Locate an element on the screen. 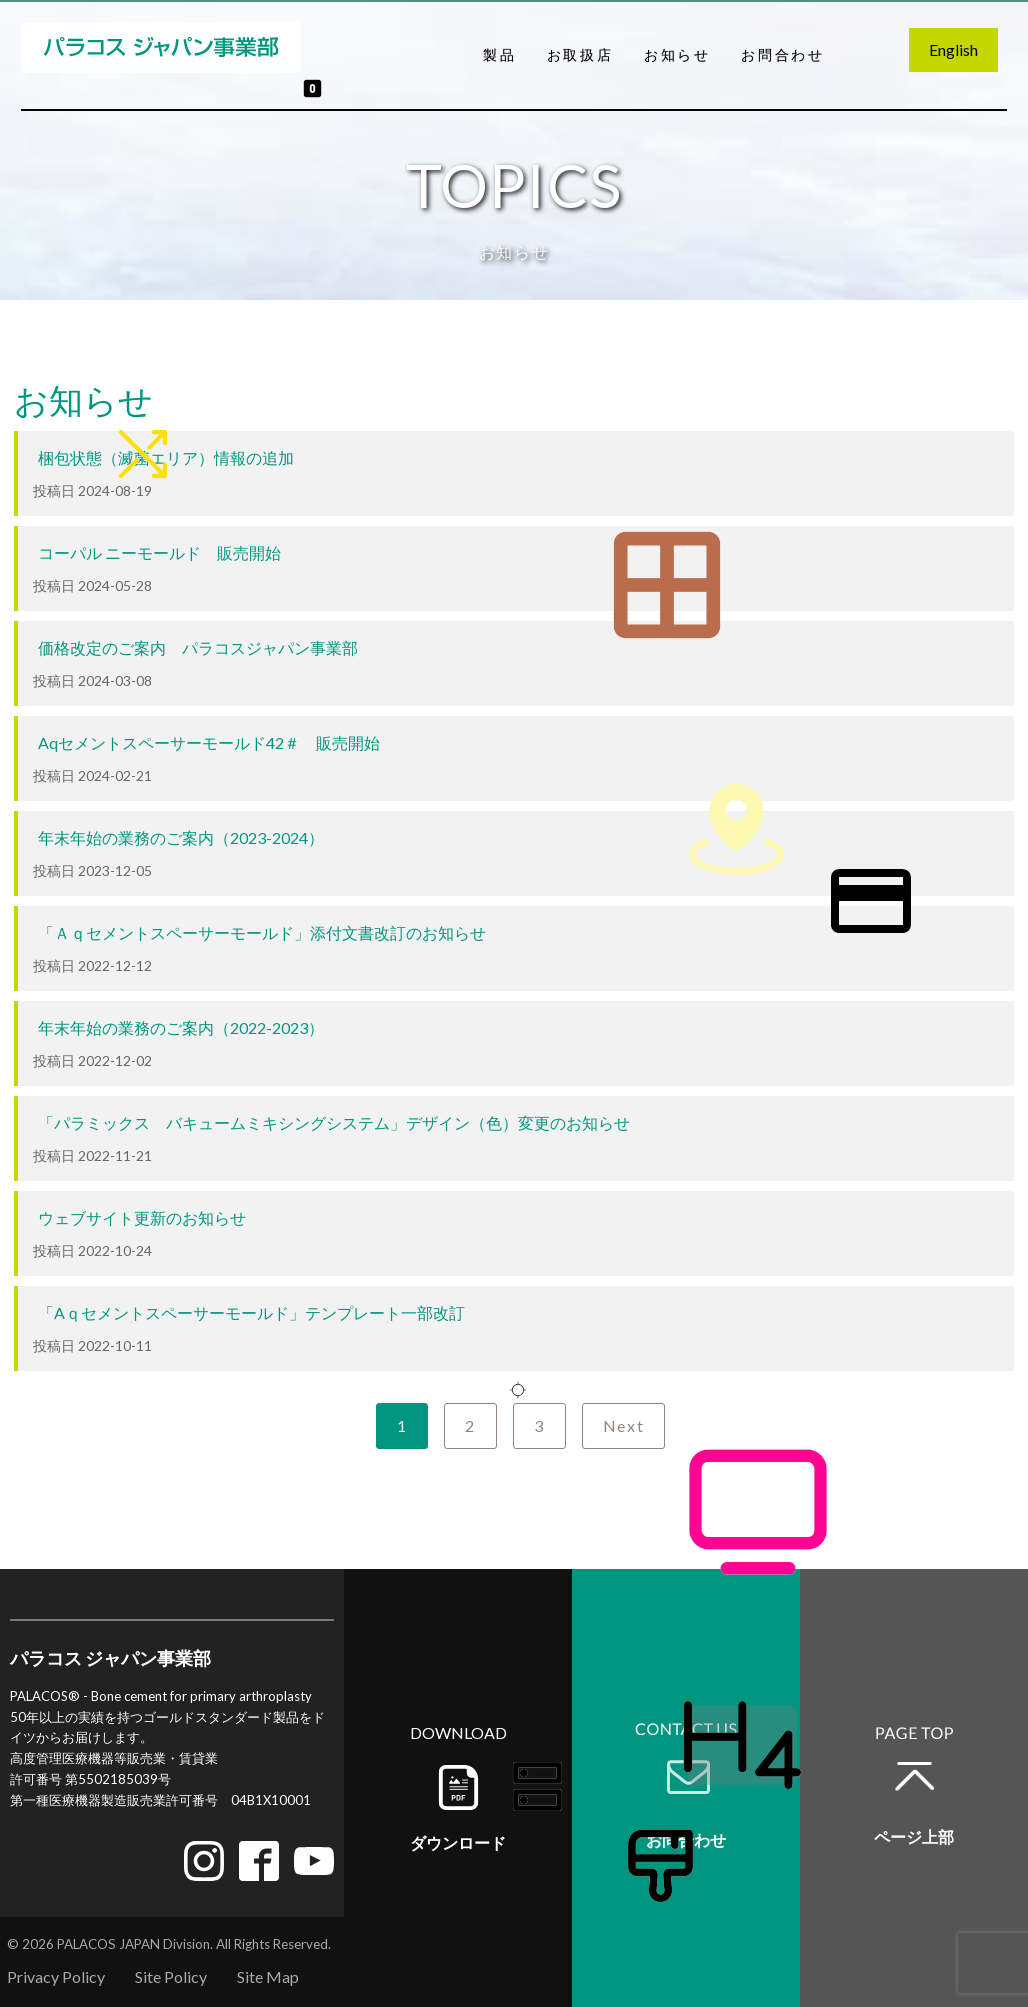 This screenshot has width=1028, height=2007. access painting or drawing tools is located at coordinates (660, 1864).